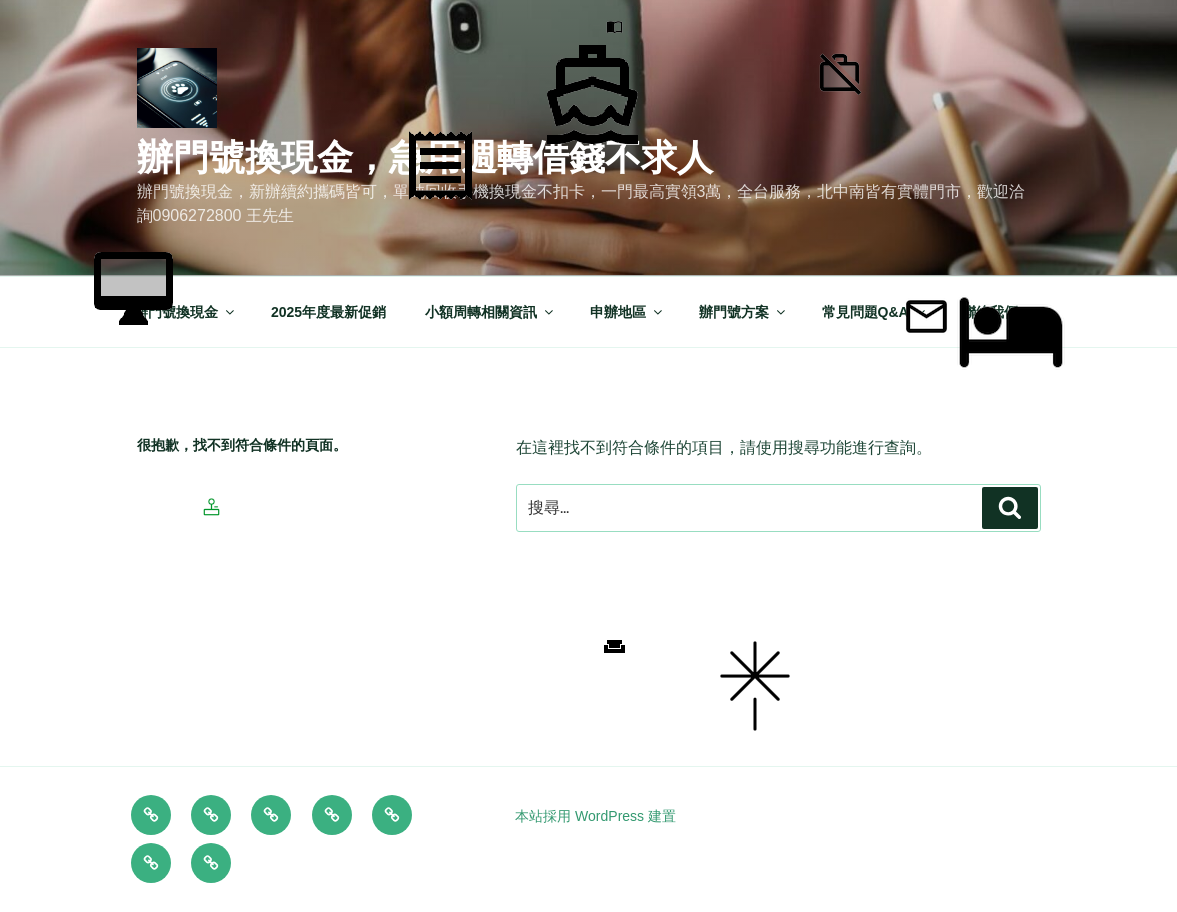 The width and height of the screenshot is (1177, 912). What do you see at coordinates (926, 316) in the screenshot?
I see `open your inbox or email messages` at bounding box center [926, 316].